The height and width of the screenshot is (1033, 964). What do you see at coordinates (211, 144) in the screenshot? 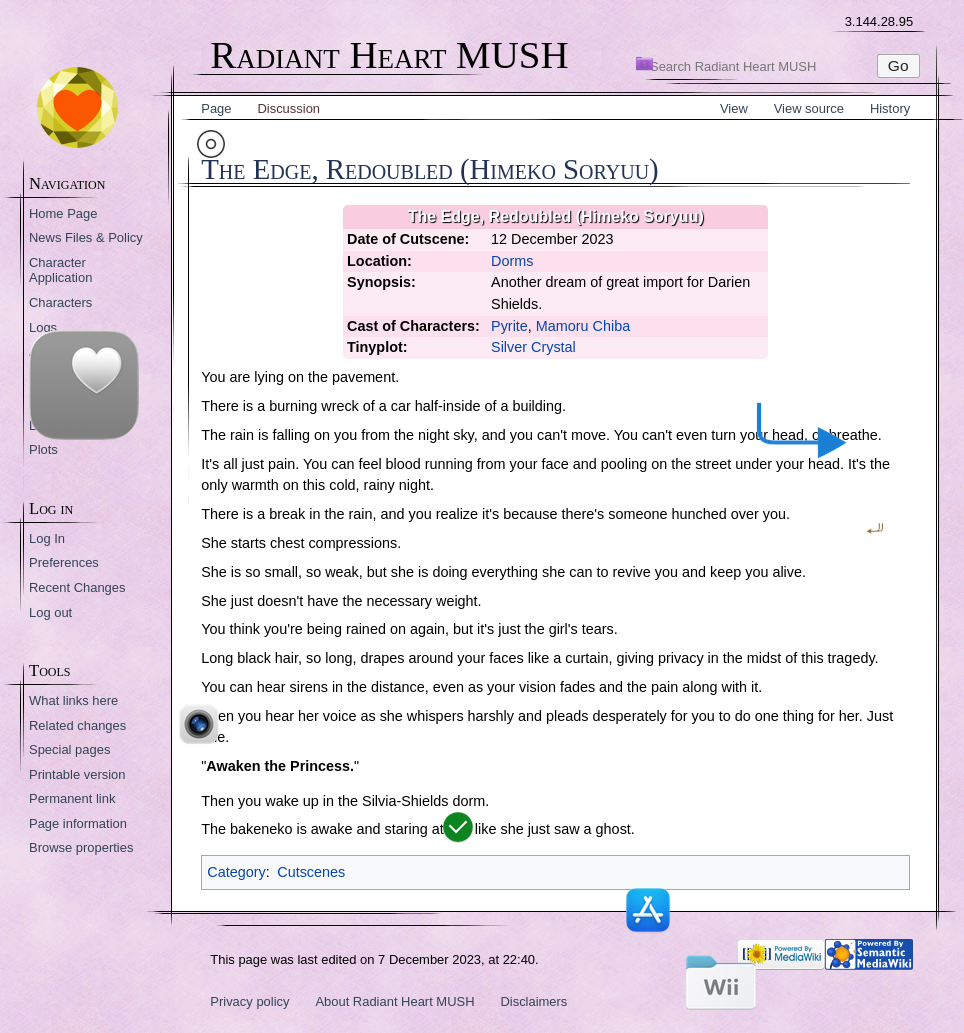
I see `indicates optical media such as a CD or DVD` at bounding box center [211, 144].